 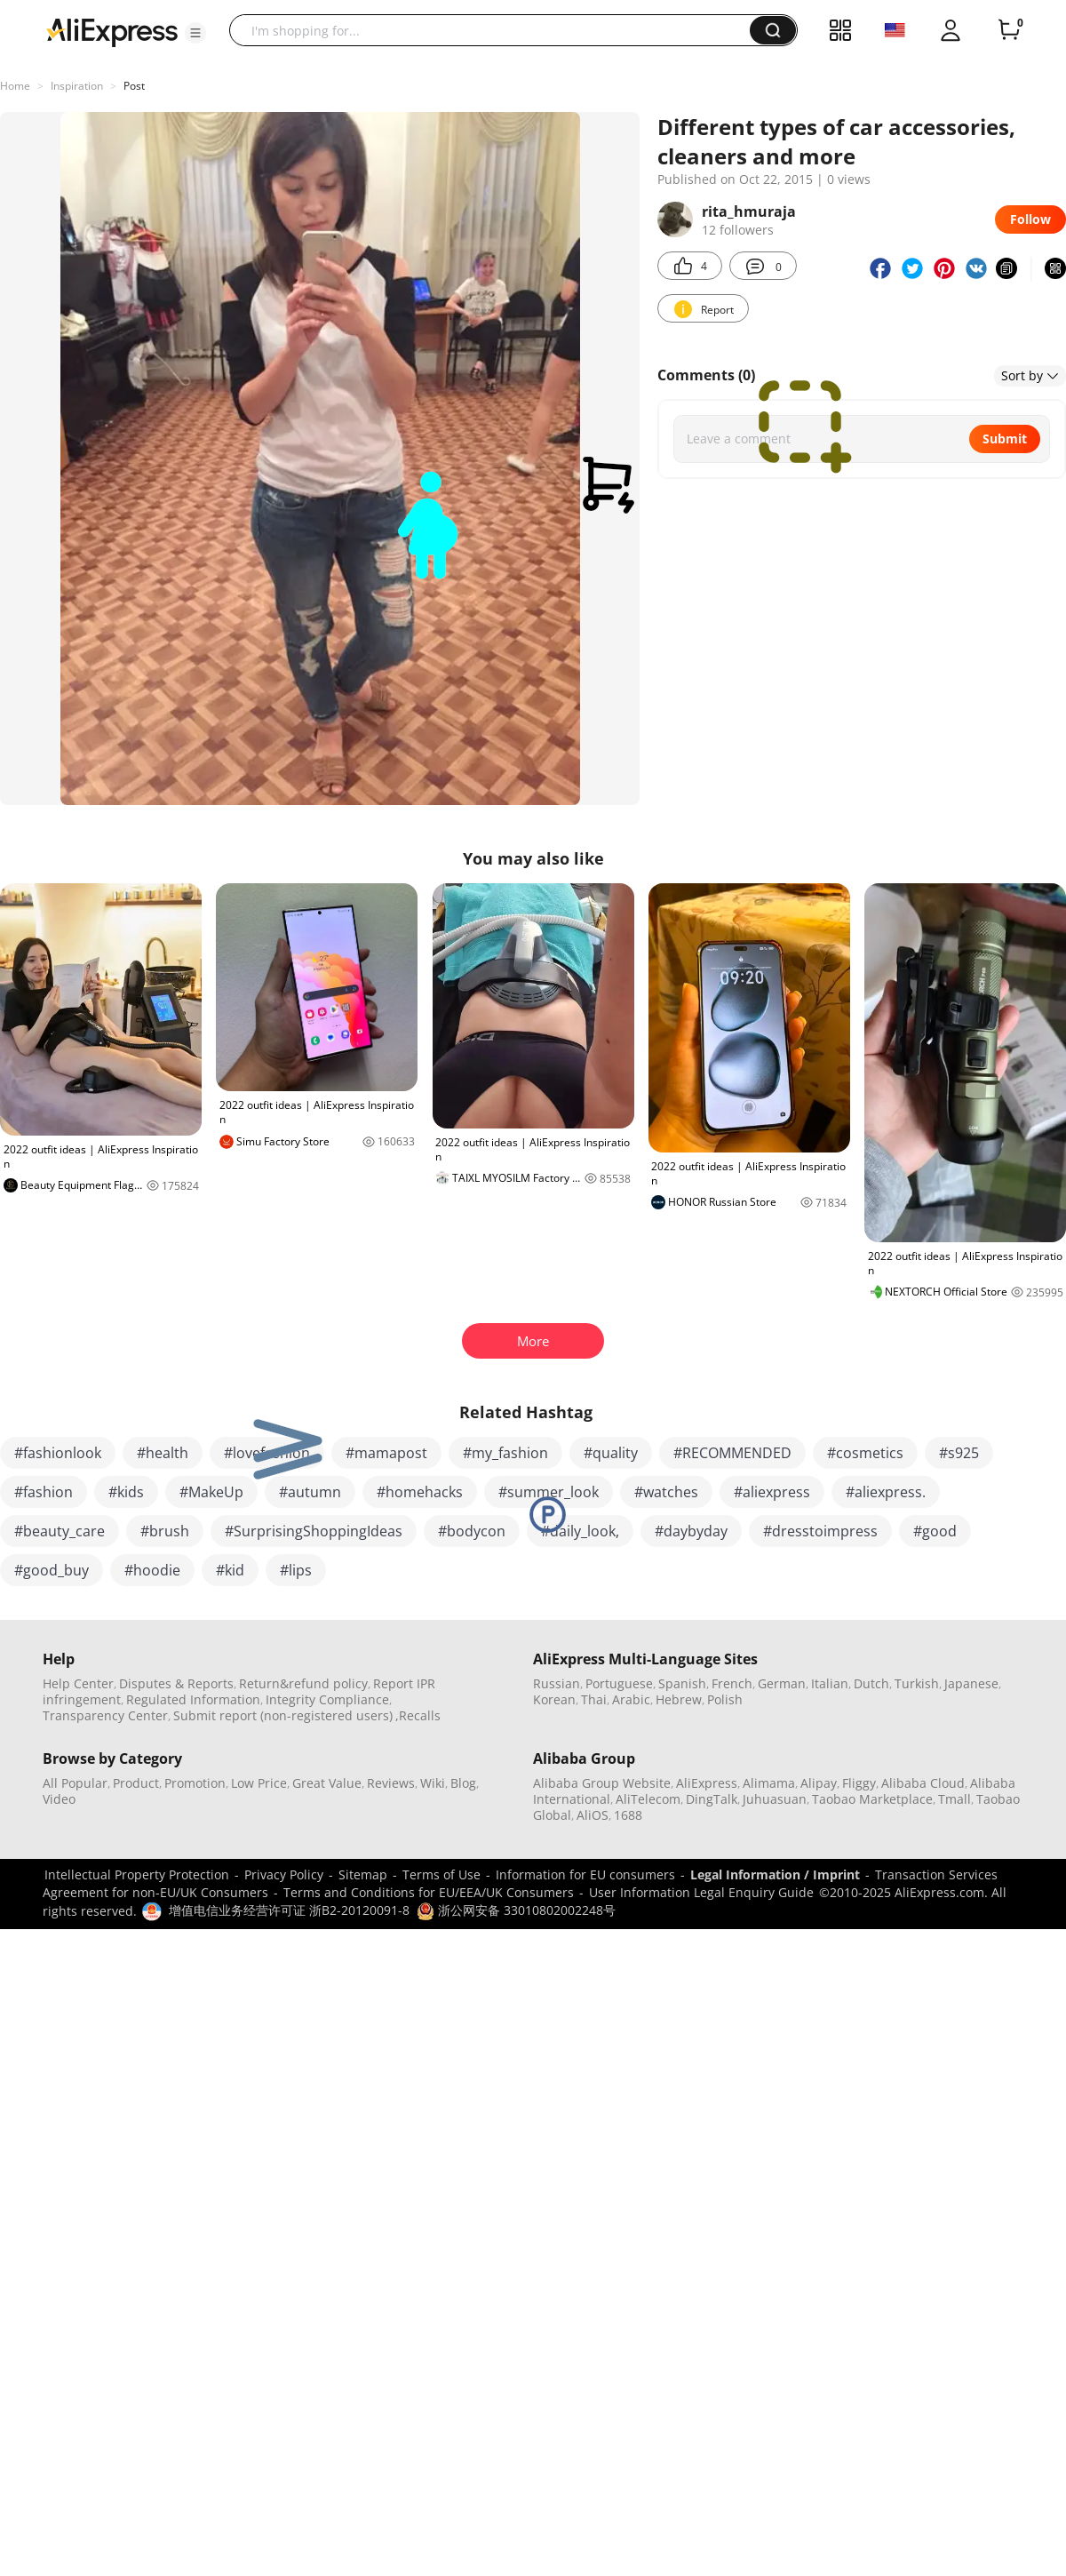 I want to click on greater than or equal to mathematical operator, so click(x=288, y=1449).